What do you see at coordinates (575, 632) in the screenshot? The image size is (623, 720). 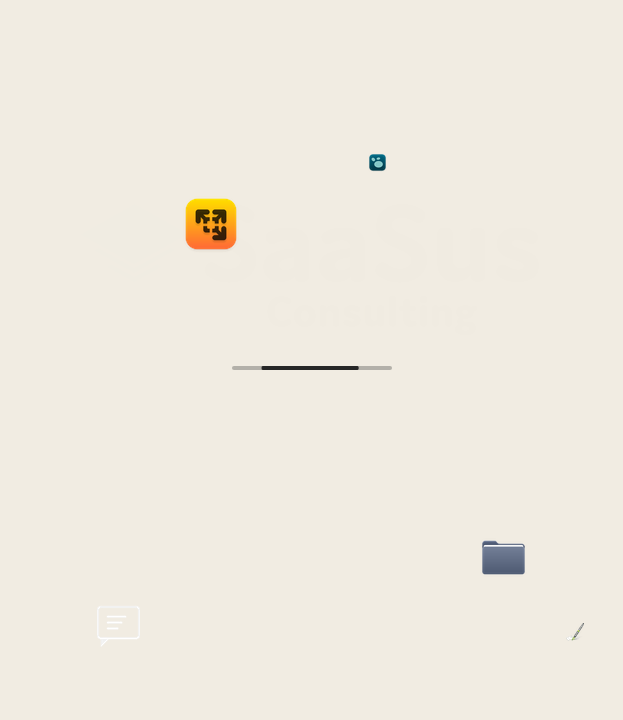 I see `switch text direction to right-to-left` at bounding box center [575, 632].